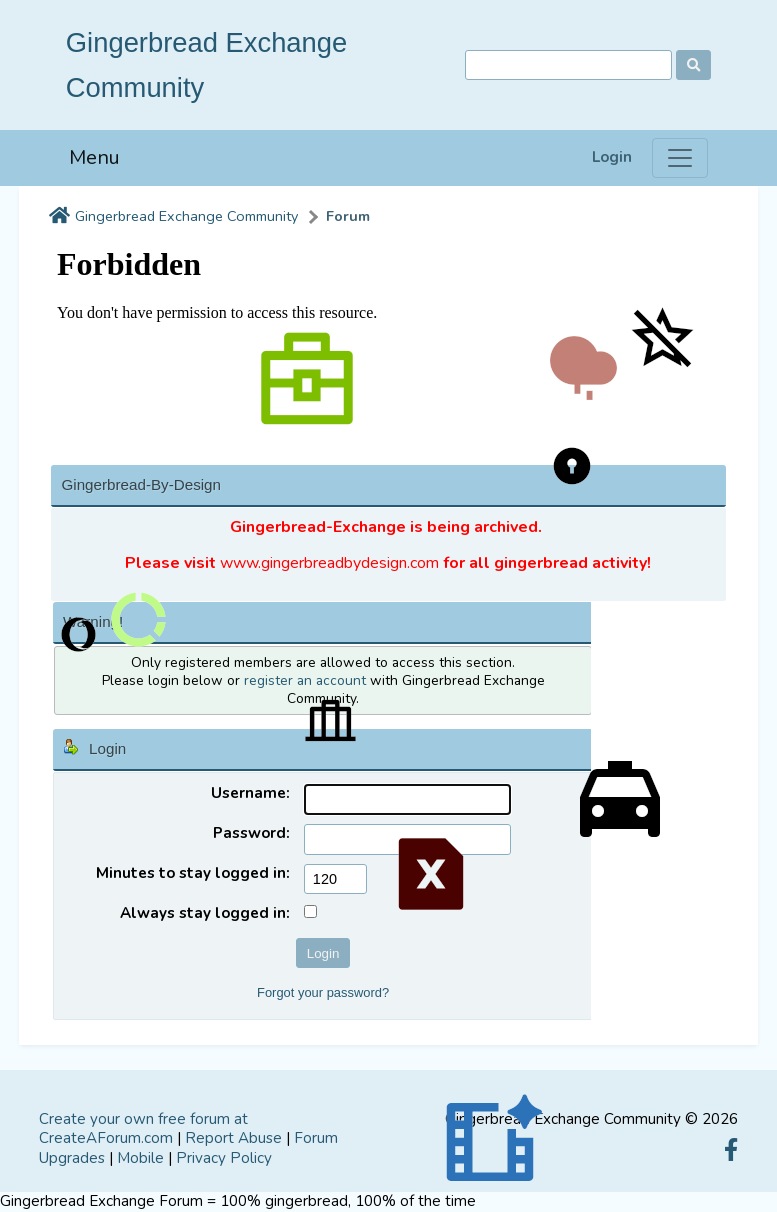 The image size is (777, 1212). What do you see at coordinates (662, 338) in the screenshot?
I see `disable or remove from favorites` at bounding box center [662, 338].